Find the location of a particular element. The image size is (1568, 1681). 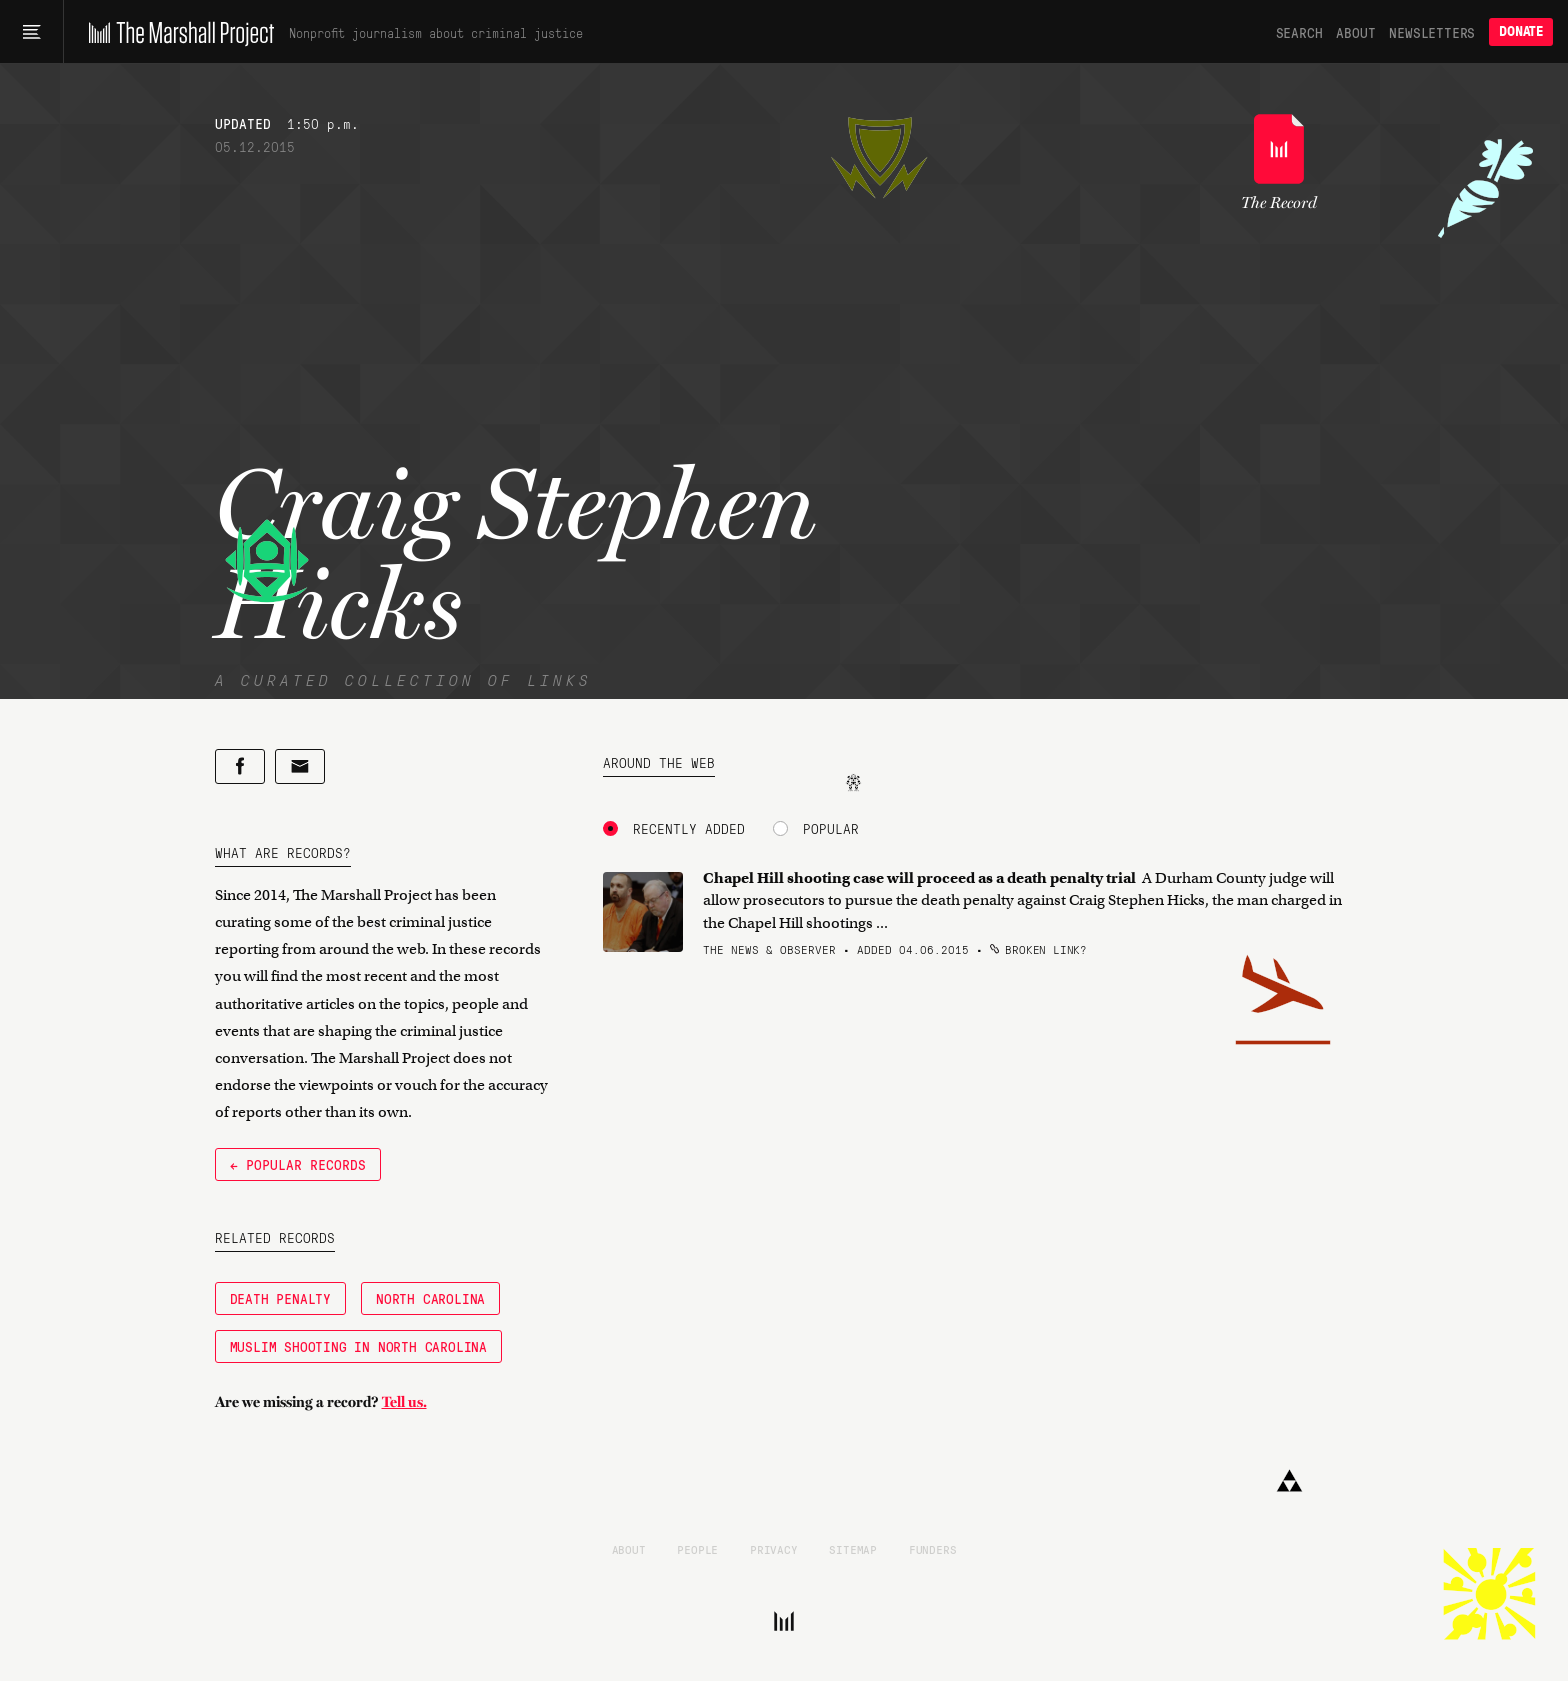

decorative game emblem or faction symbol is located at coordinates (267, 561).